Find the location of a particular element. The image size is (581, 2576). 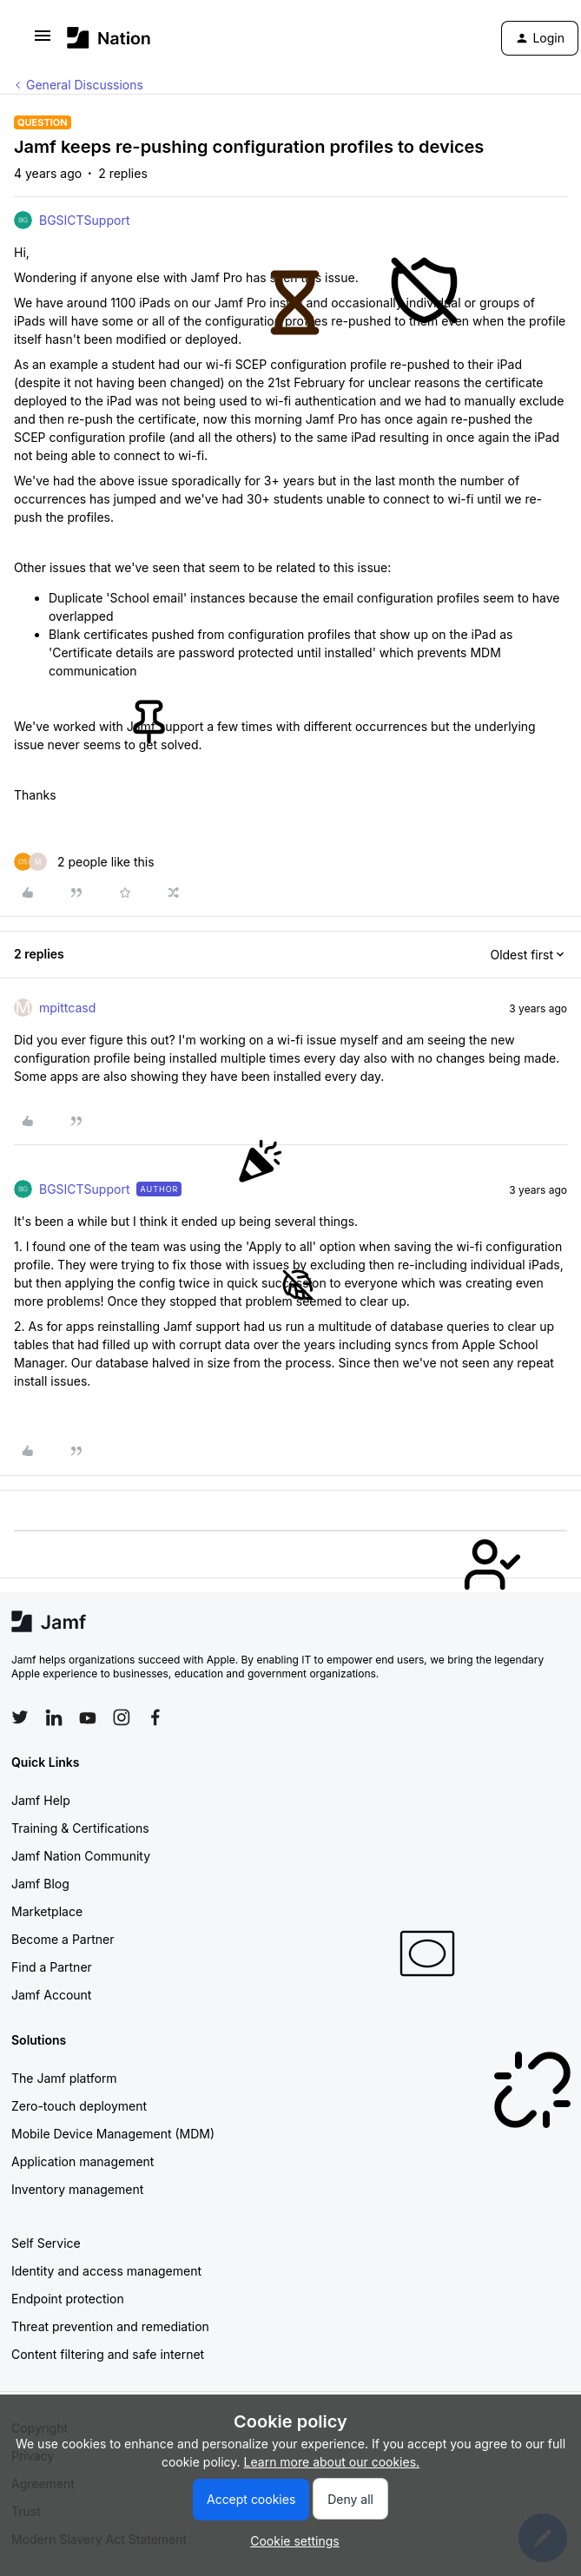

verify or approve a user account is located at coordinates (492, 1565).